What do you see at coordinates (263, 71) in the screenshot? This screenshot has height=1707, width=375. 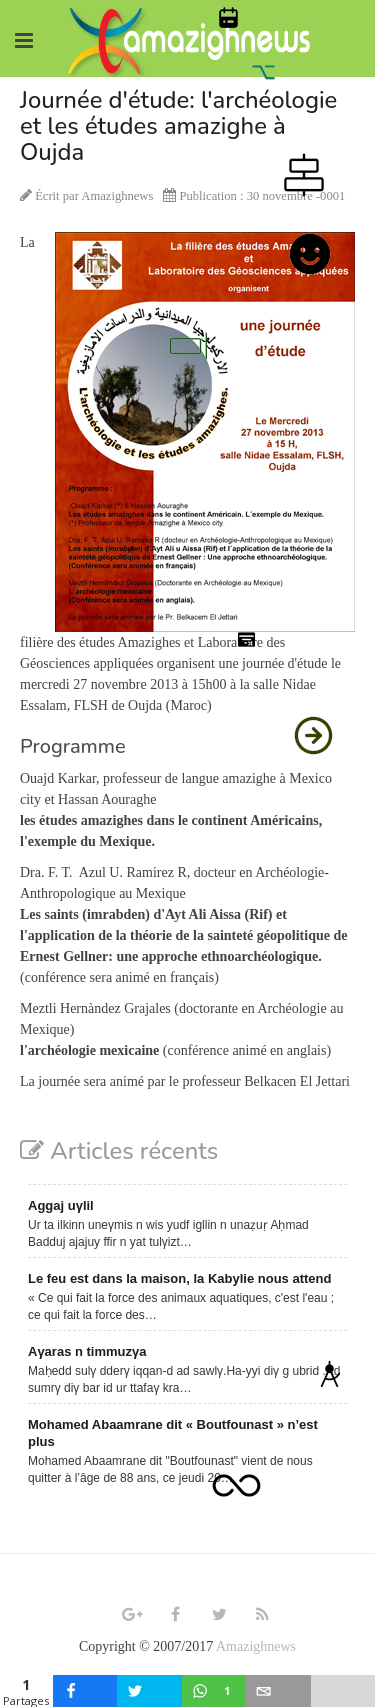 I see `keyboard option or alt key symbol` at bounding box center [263, 71].